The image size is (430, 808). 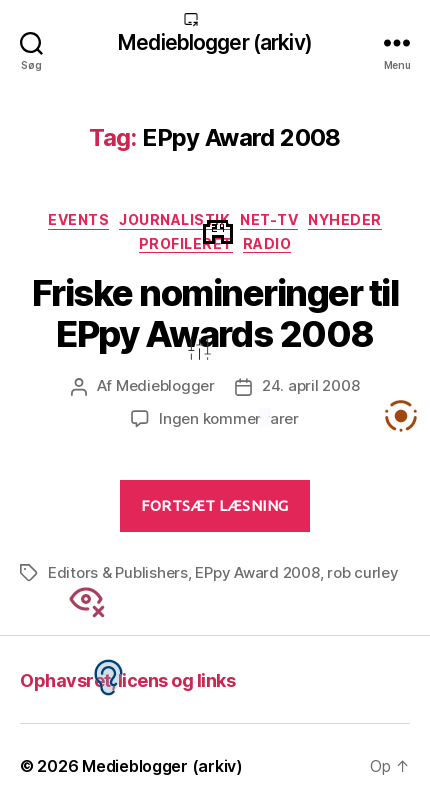 What do you see at coordinates (218, 232) in the screenshot?
I see `find nearby convenience stores` at bounding box center [218, 232].